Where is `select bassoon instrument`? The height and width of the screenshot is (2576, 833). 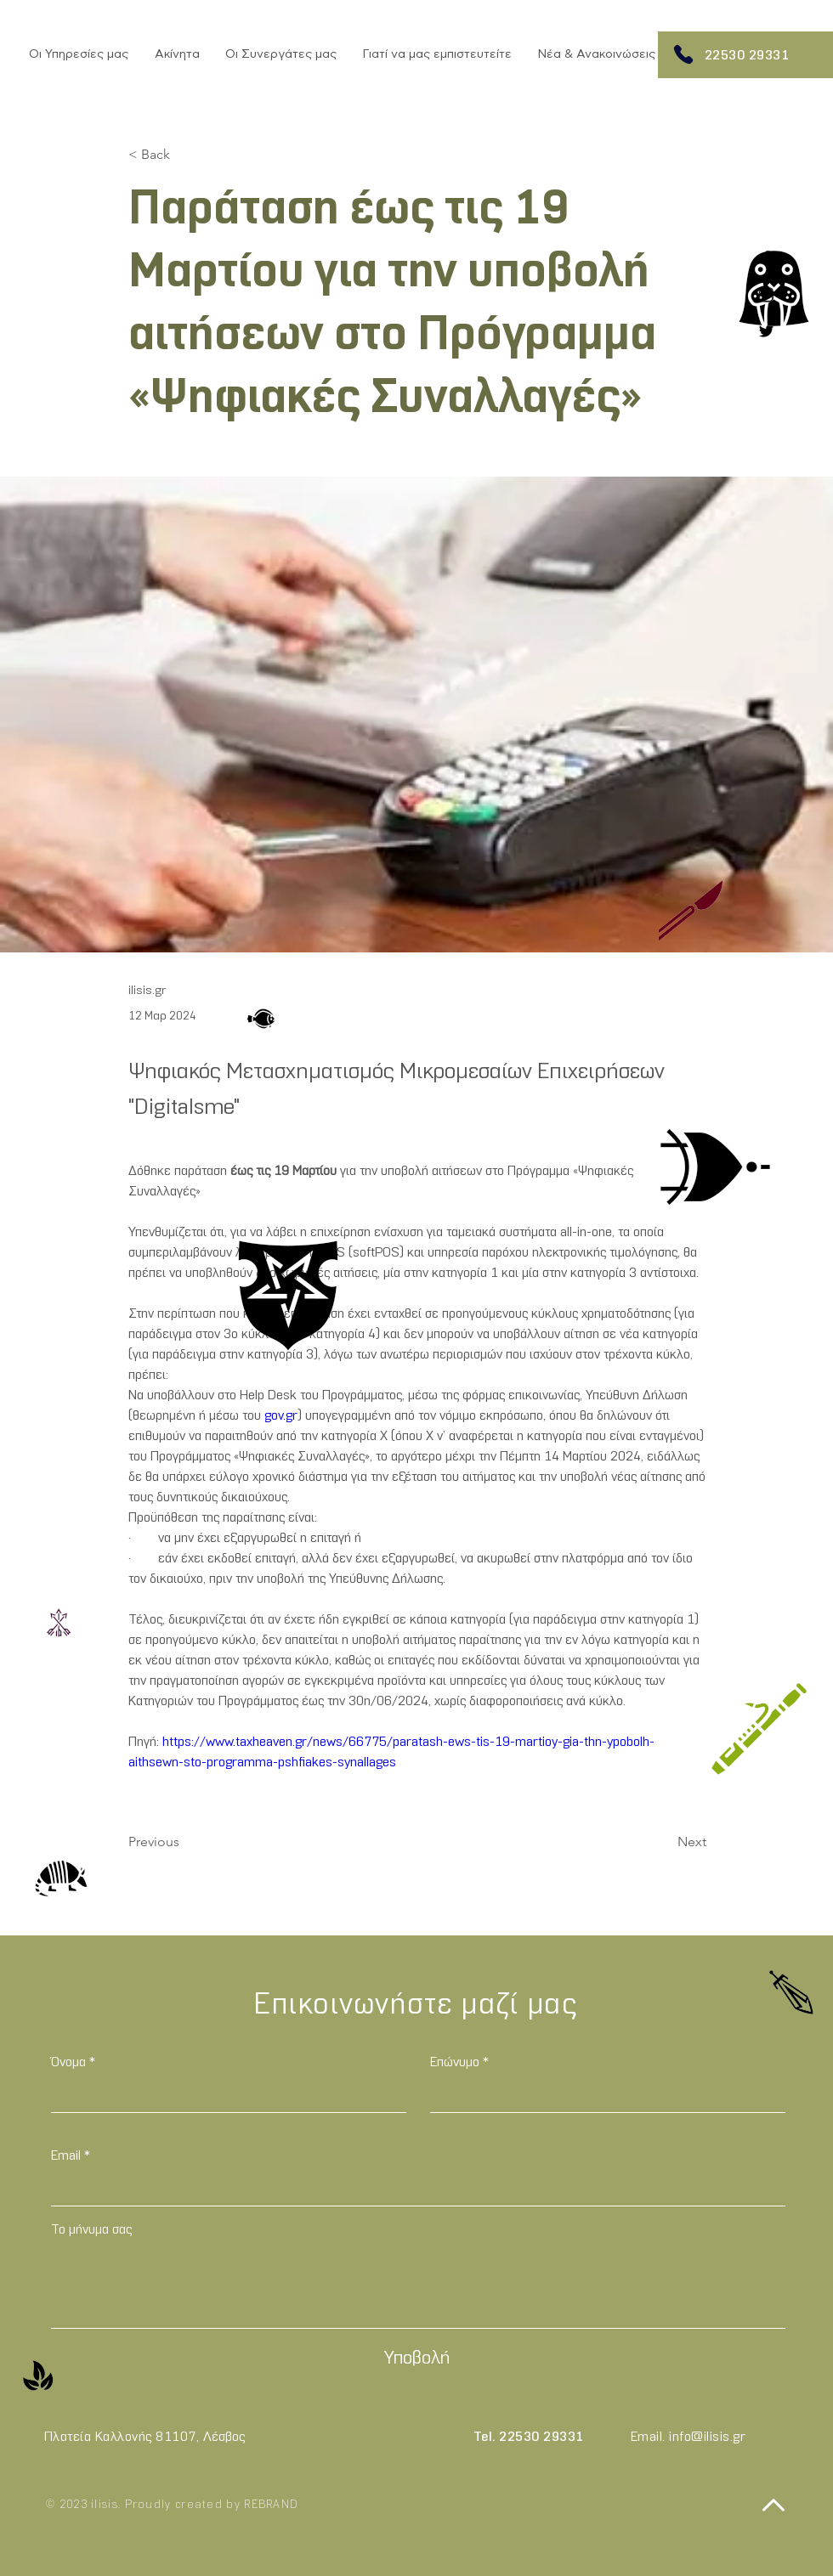 select bassoon instrument is located at coordinates (759, 1729).